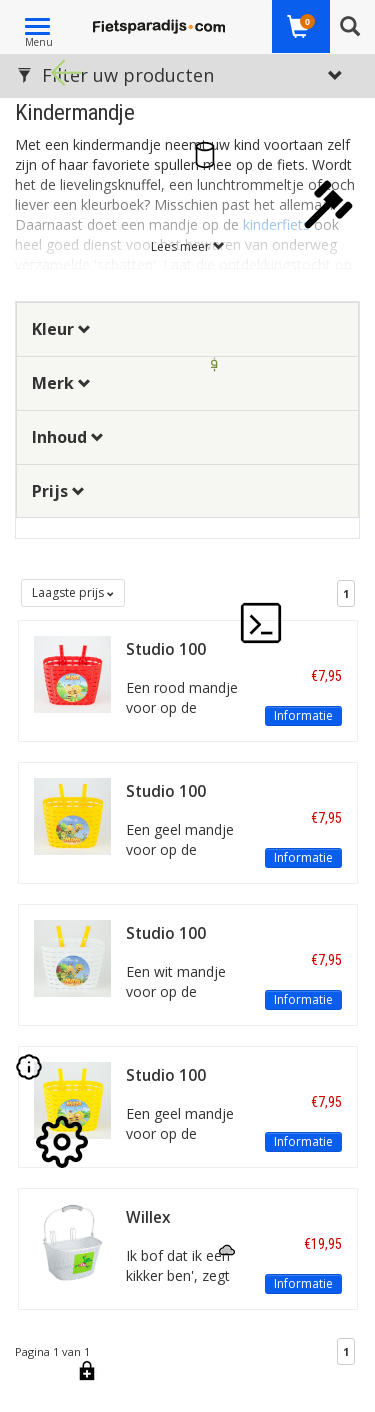 This screenshot has height=1412, width=375. I want to click on cloud storage or sync status, so click(227, 1250).